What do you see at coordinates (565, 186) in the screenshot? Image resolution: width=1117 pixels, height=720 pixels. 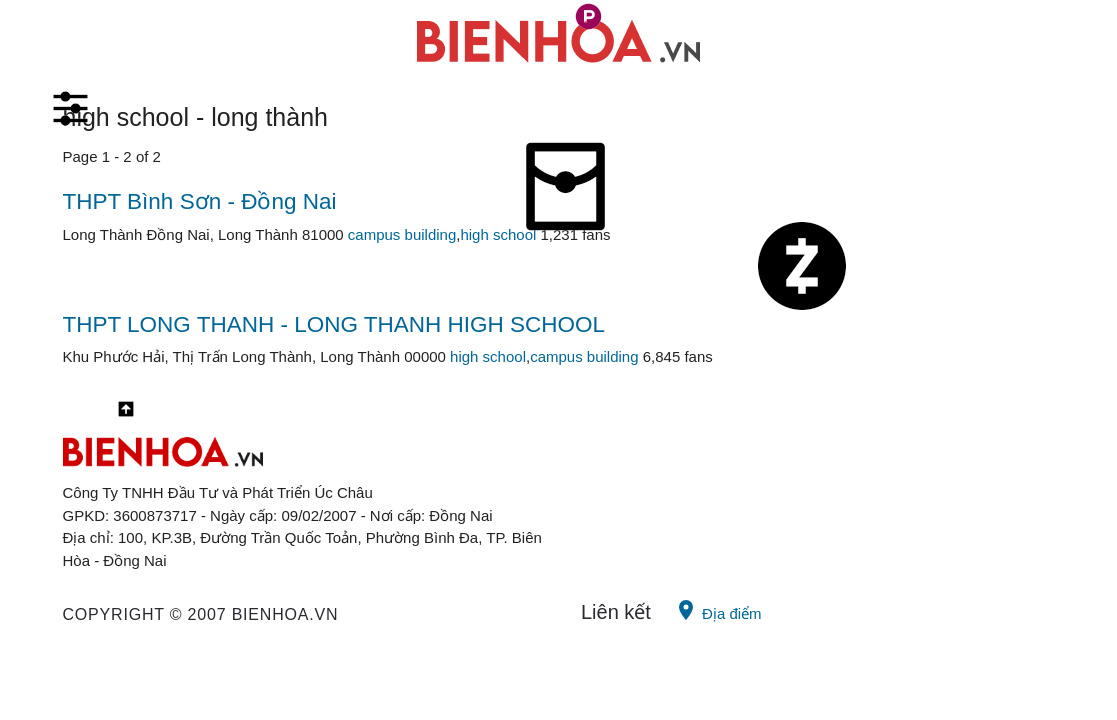 I see `send or receive a red packet (hongbao)` at bounding box center [565, 186].